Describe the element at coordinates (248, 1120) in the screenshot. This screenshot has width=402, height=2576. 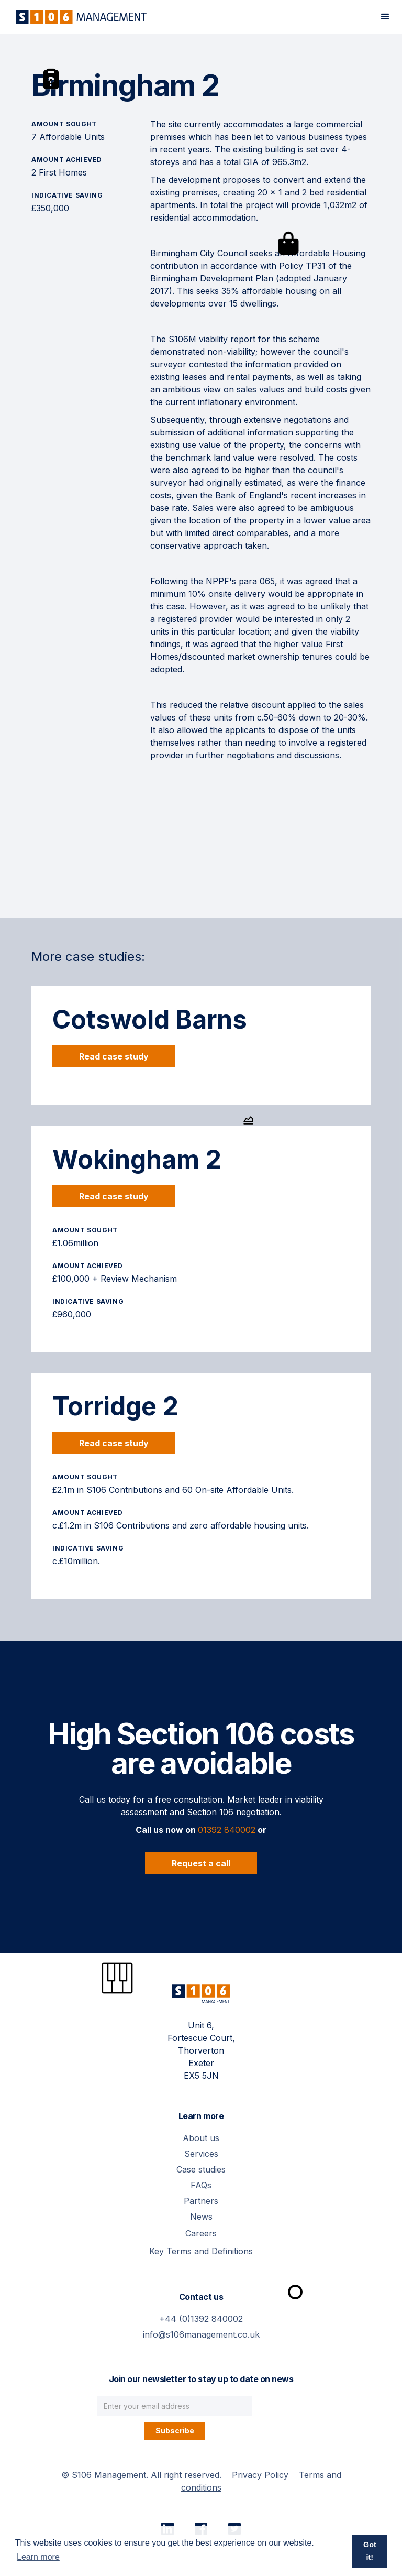
I see `view area chart or graph data` at that location.